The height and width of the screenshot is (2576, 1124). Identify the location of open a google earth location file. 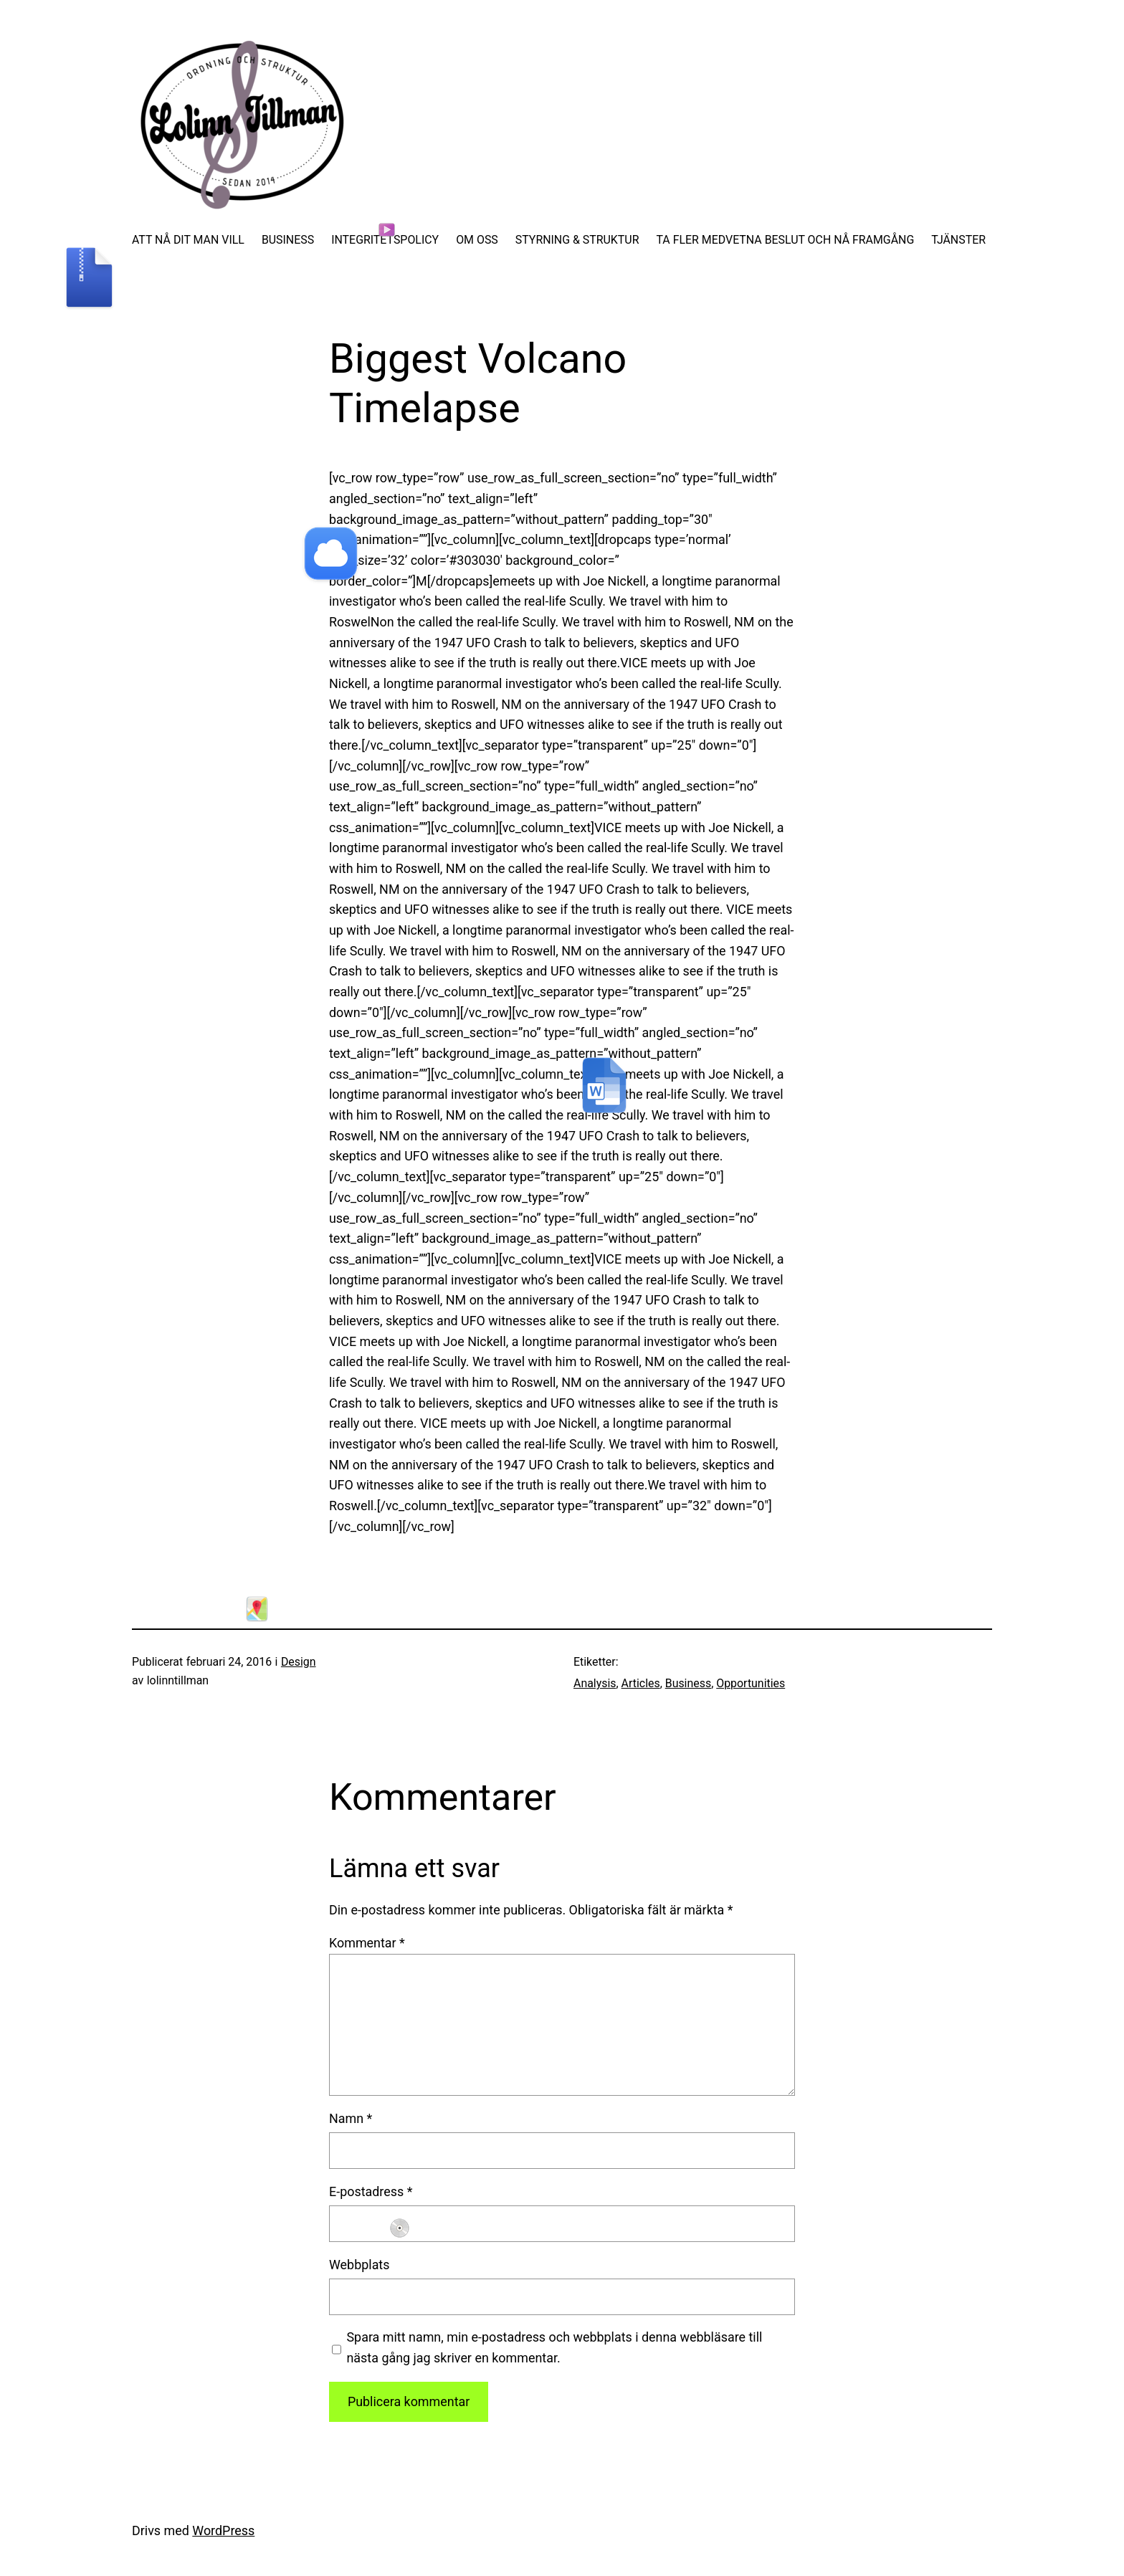
(257, 1608).